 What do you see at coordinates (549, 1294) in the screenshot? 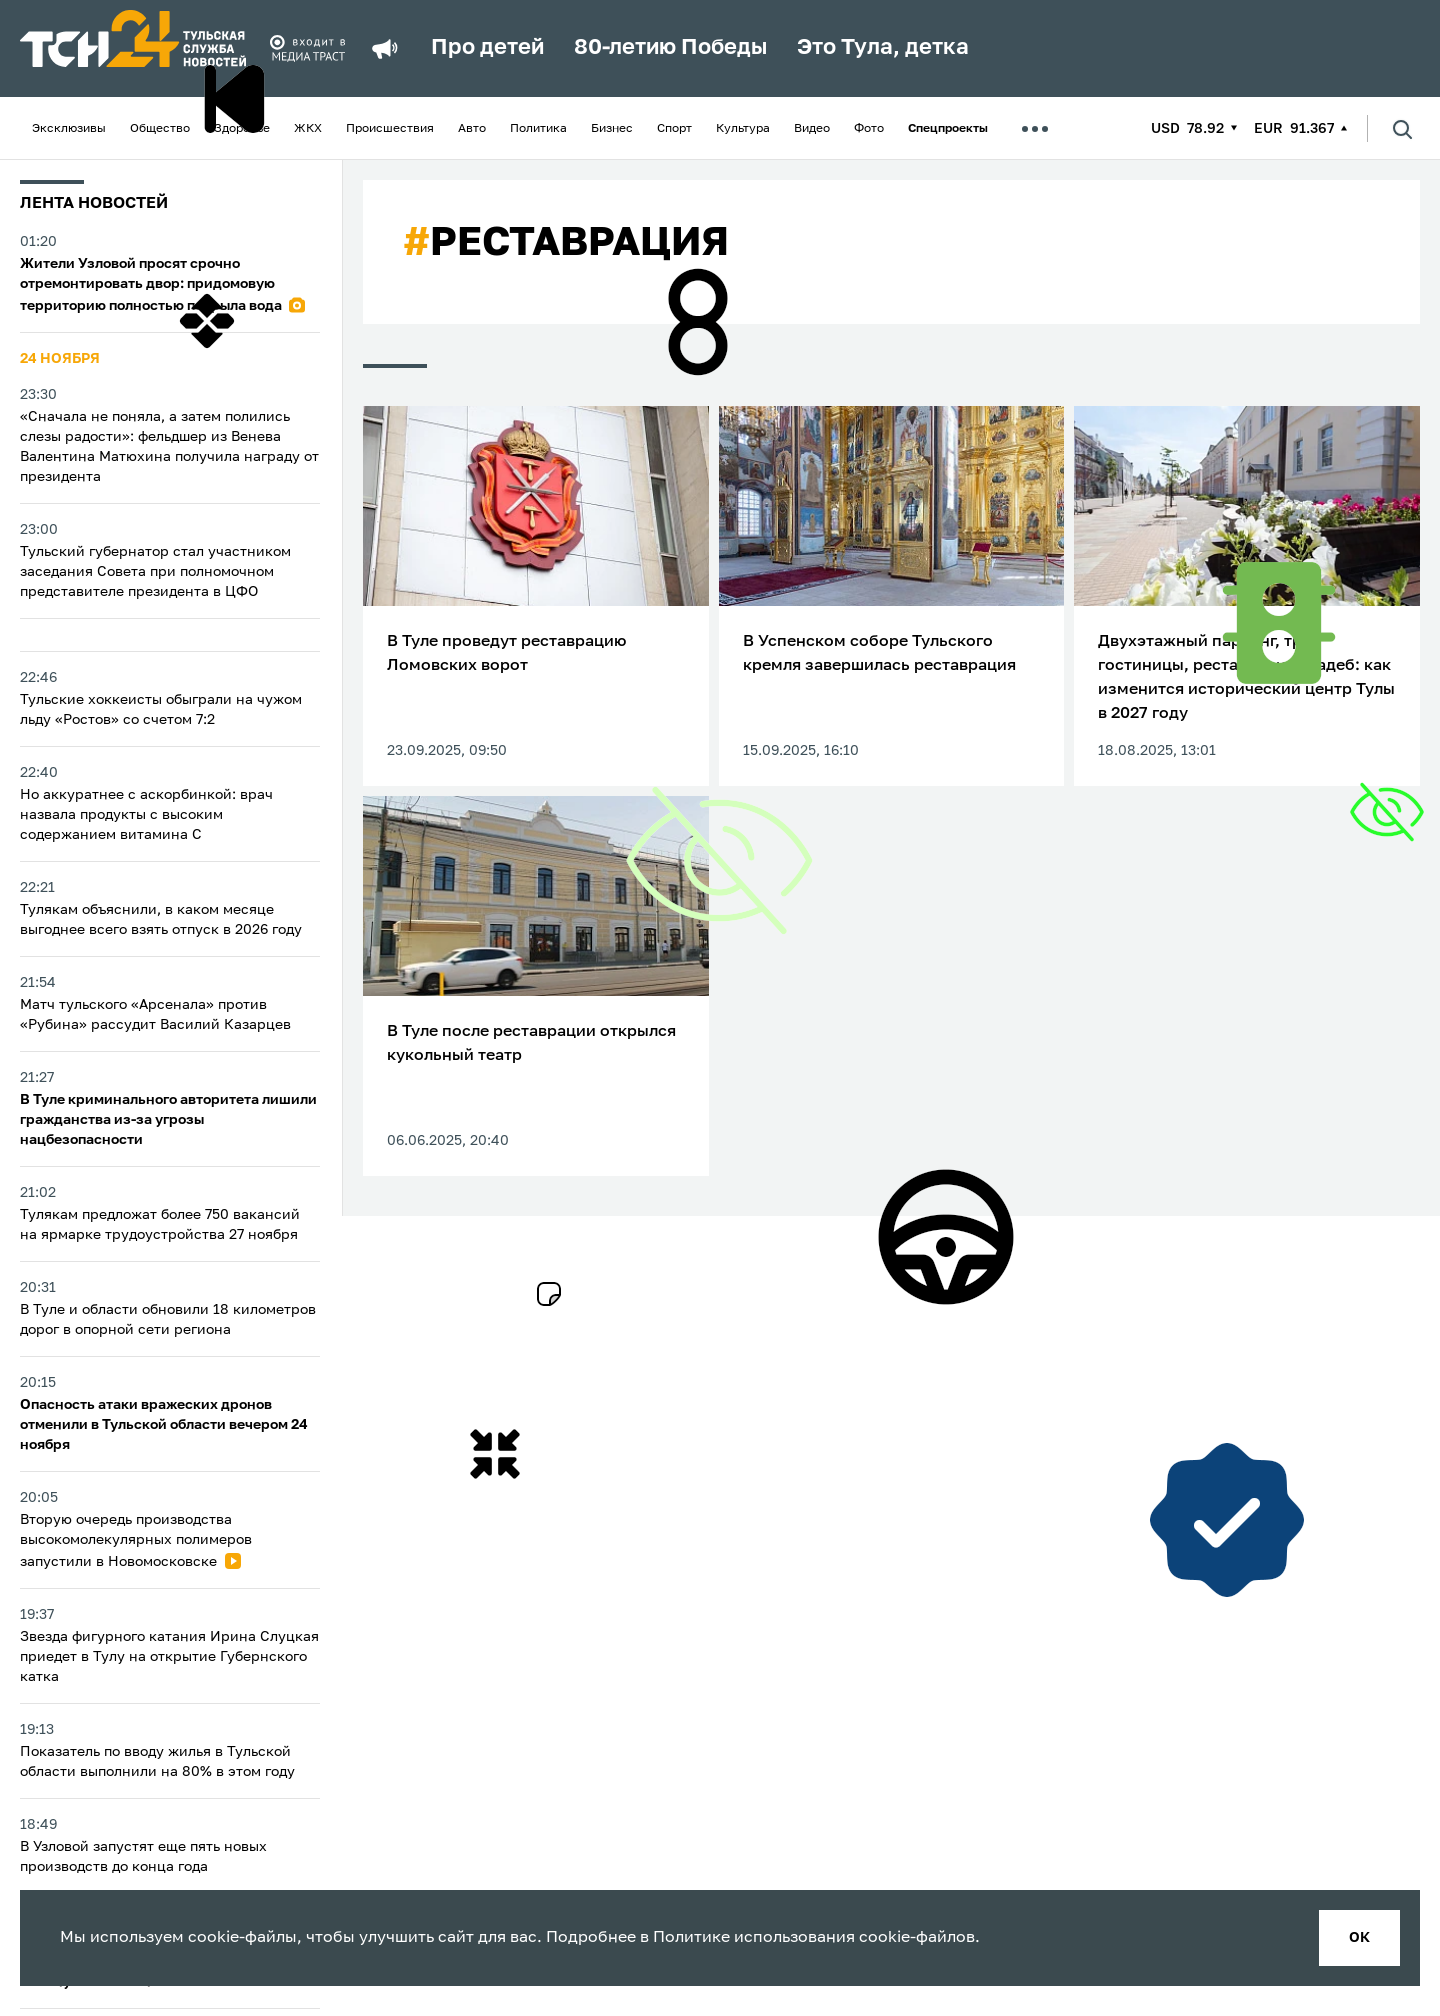
I see `add a sticker to your message` at bounding box center [549, 1294].